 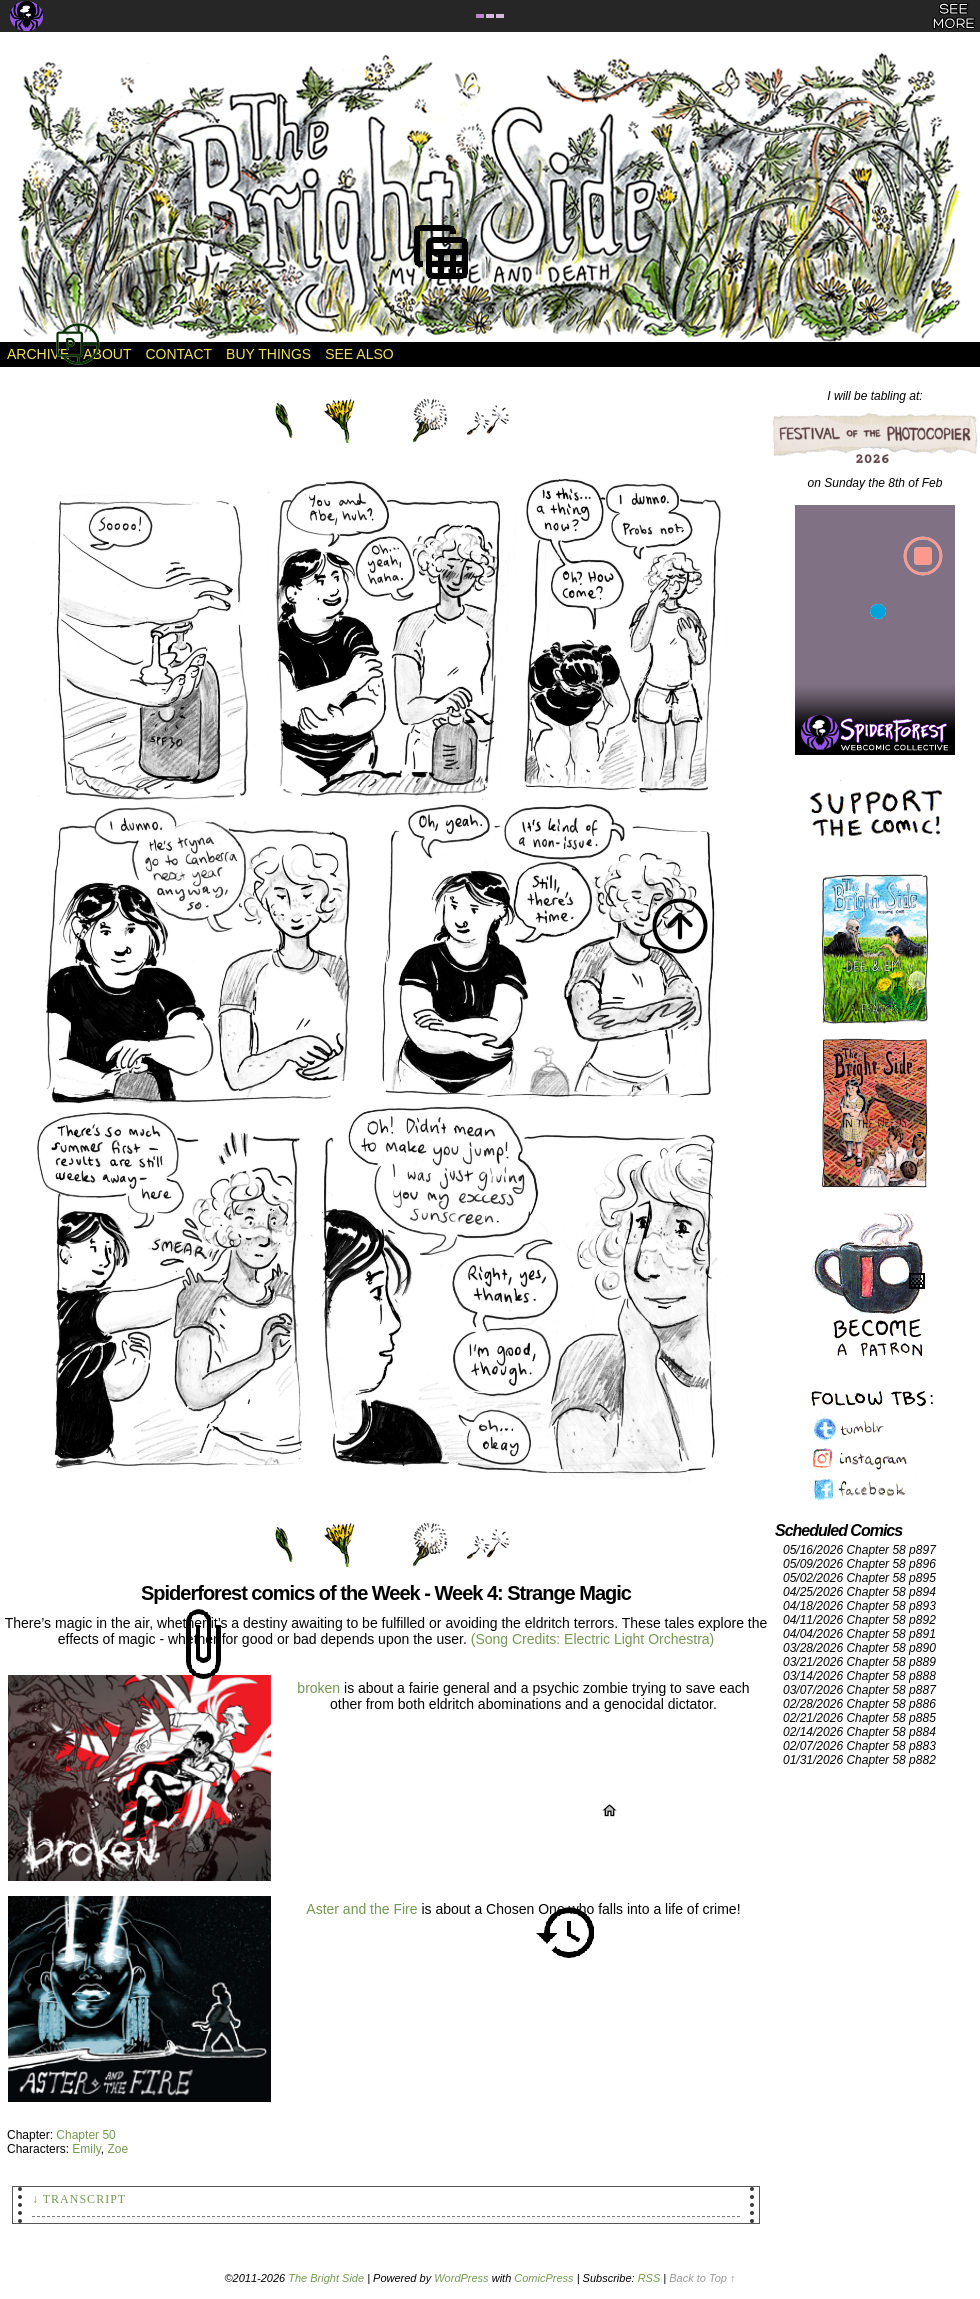 What do you see at coordinates (77, 344) in the screenshot?
I see `open Microsoft PowerPoint` at bounding box center [77, 344].